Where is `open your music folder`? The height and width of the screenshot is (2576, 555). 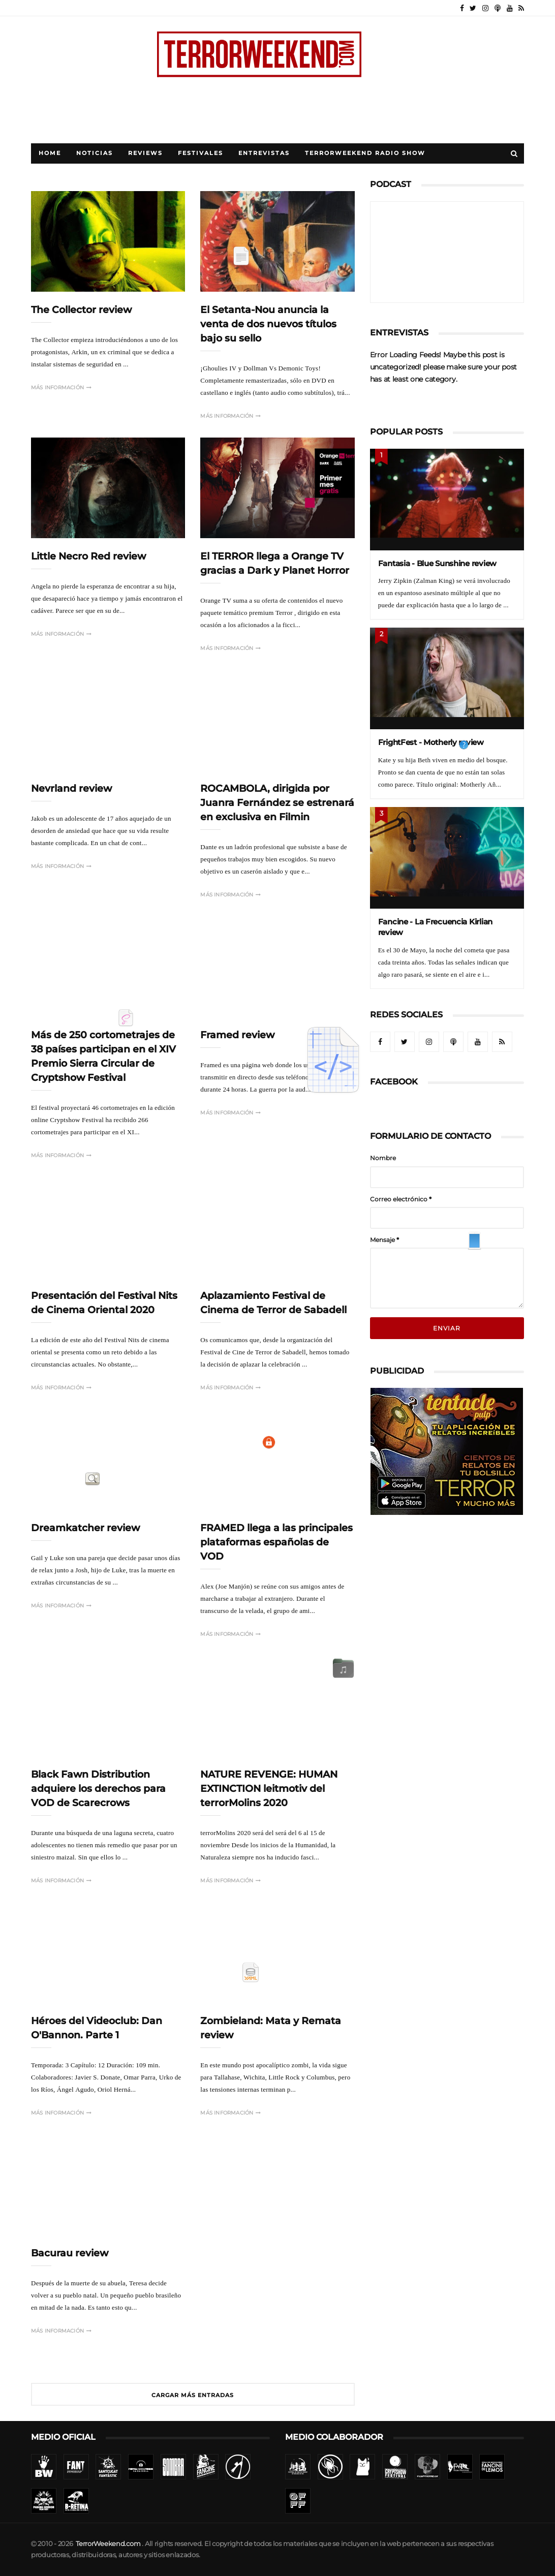 open your music folder is located at coordinates (343, 1668).